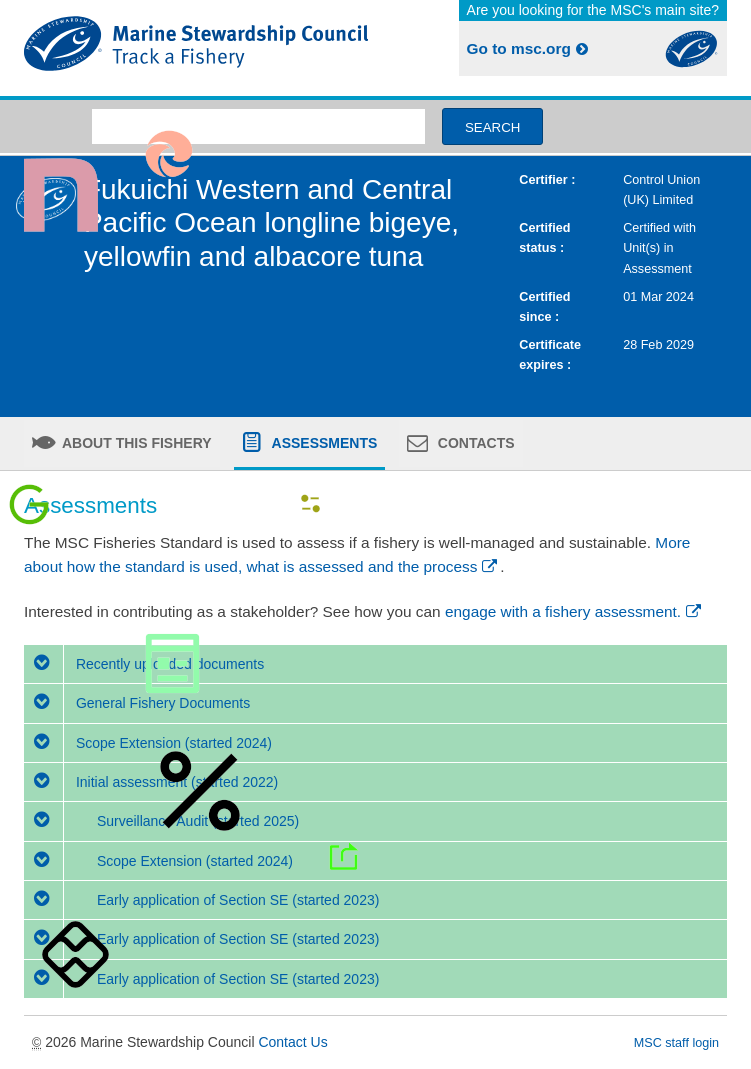  I want to click on adjust audio equalizer settings, so click(310, 503).